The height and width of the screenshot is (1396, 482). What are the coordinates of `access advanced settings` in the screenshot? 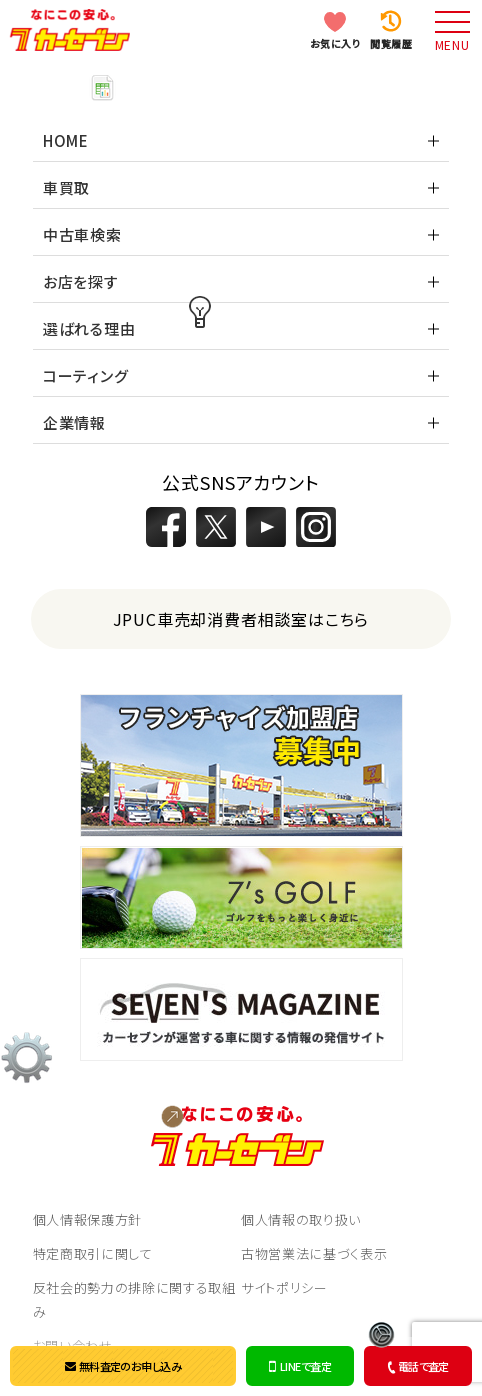 It's located at (27, 1058).